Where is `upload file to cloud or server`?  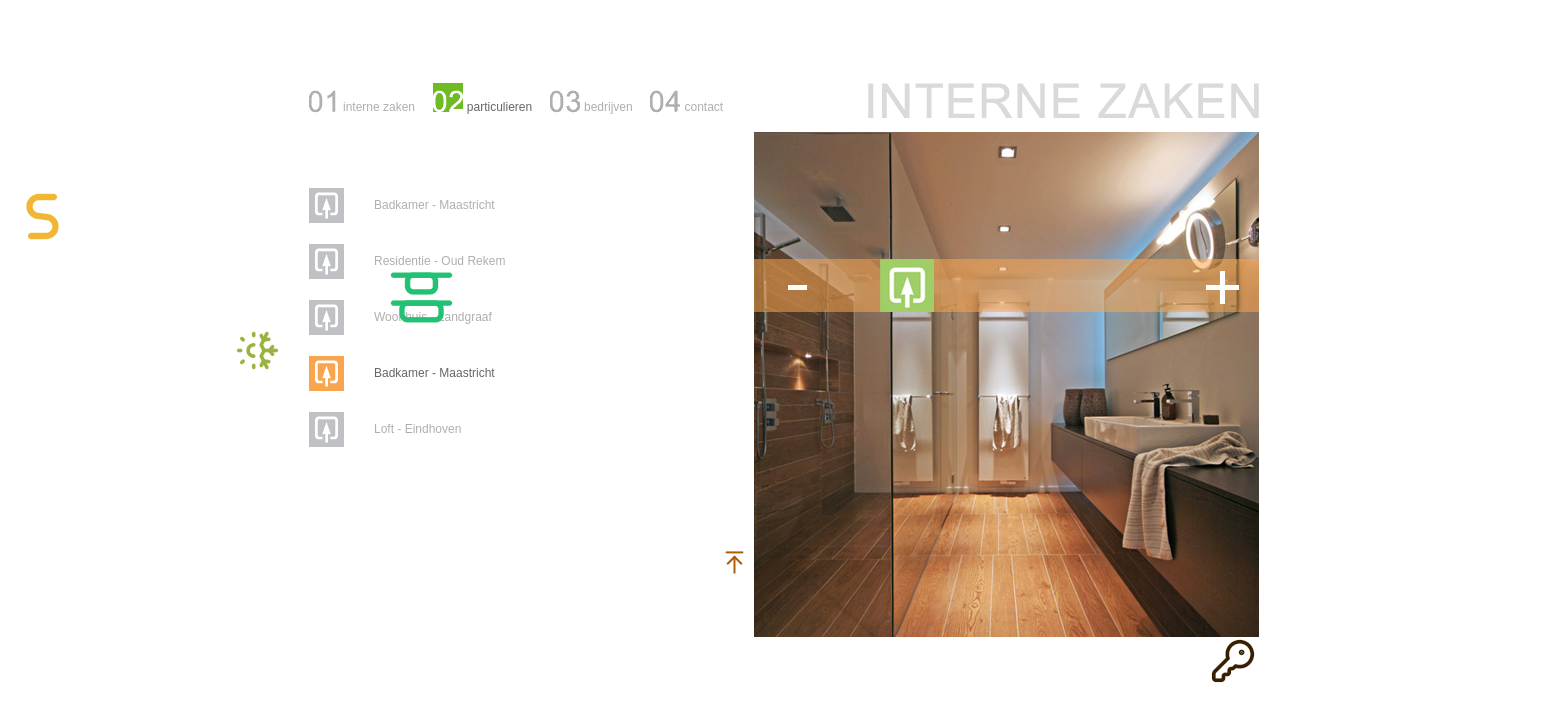 upload file to cloud or server is located at coordinates (734, 562).